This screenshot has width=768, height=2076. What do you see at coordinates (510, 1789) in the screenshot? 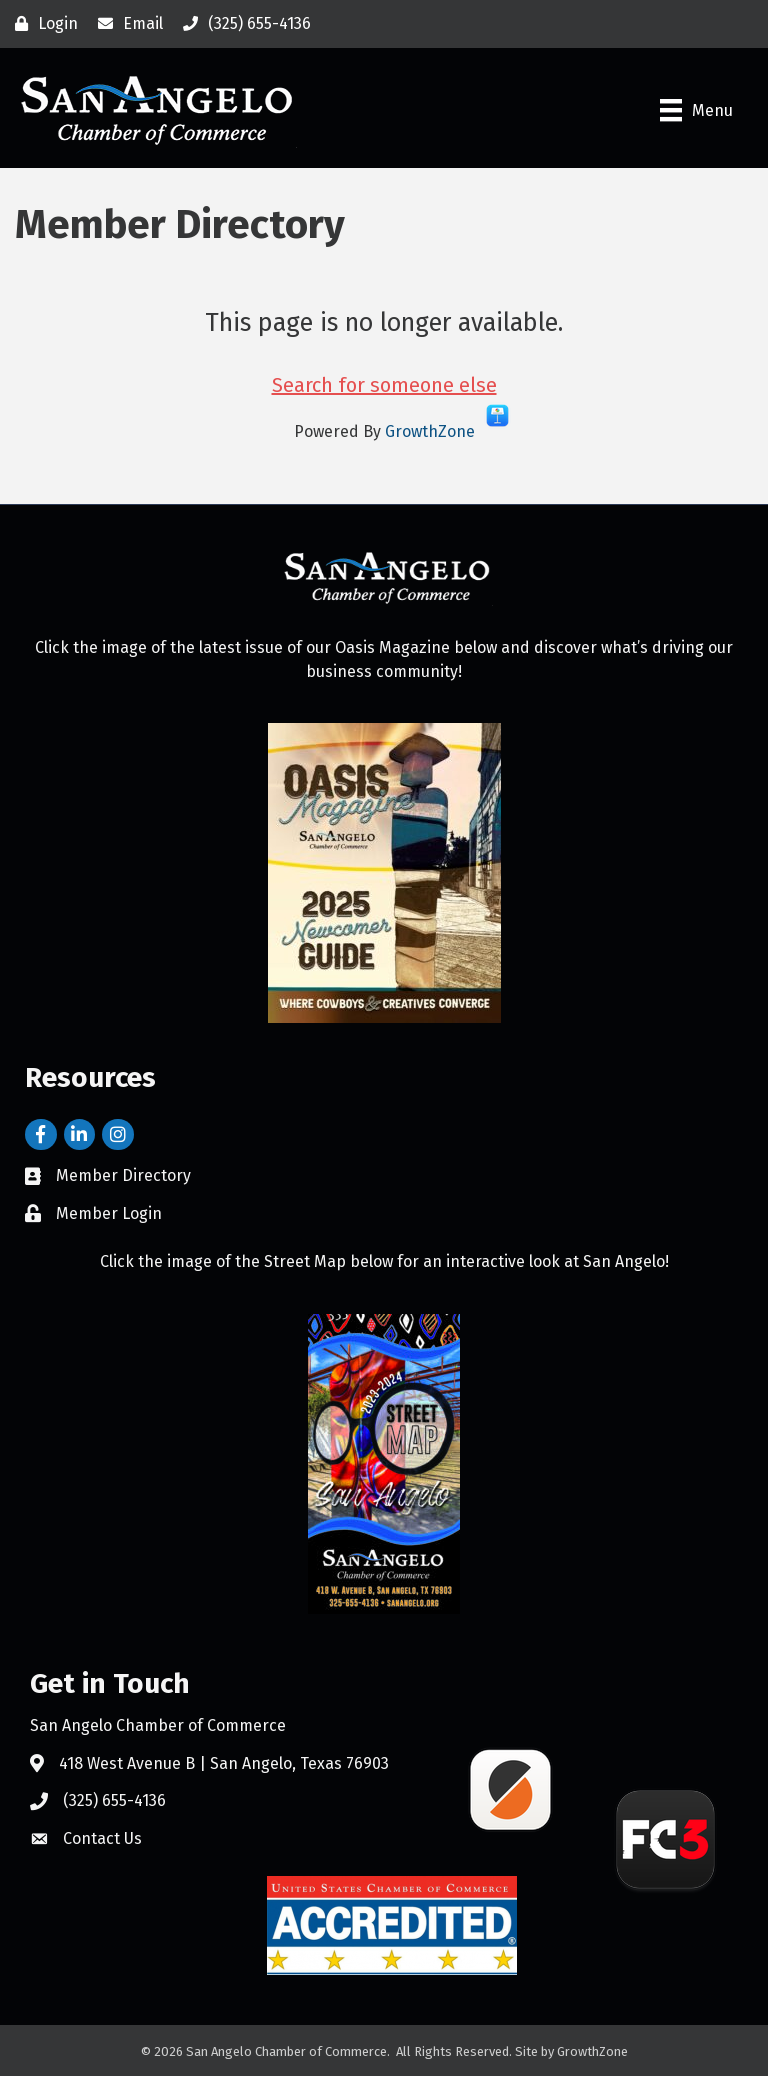
I see `open PrusaSlicer 3D printing software` at bounding box center [510, 1789].